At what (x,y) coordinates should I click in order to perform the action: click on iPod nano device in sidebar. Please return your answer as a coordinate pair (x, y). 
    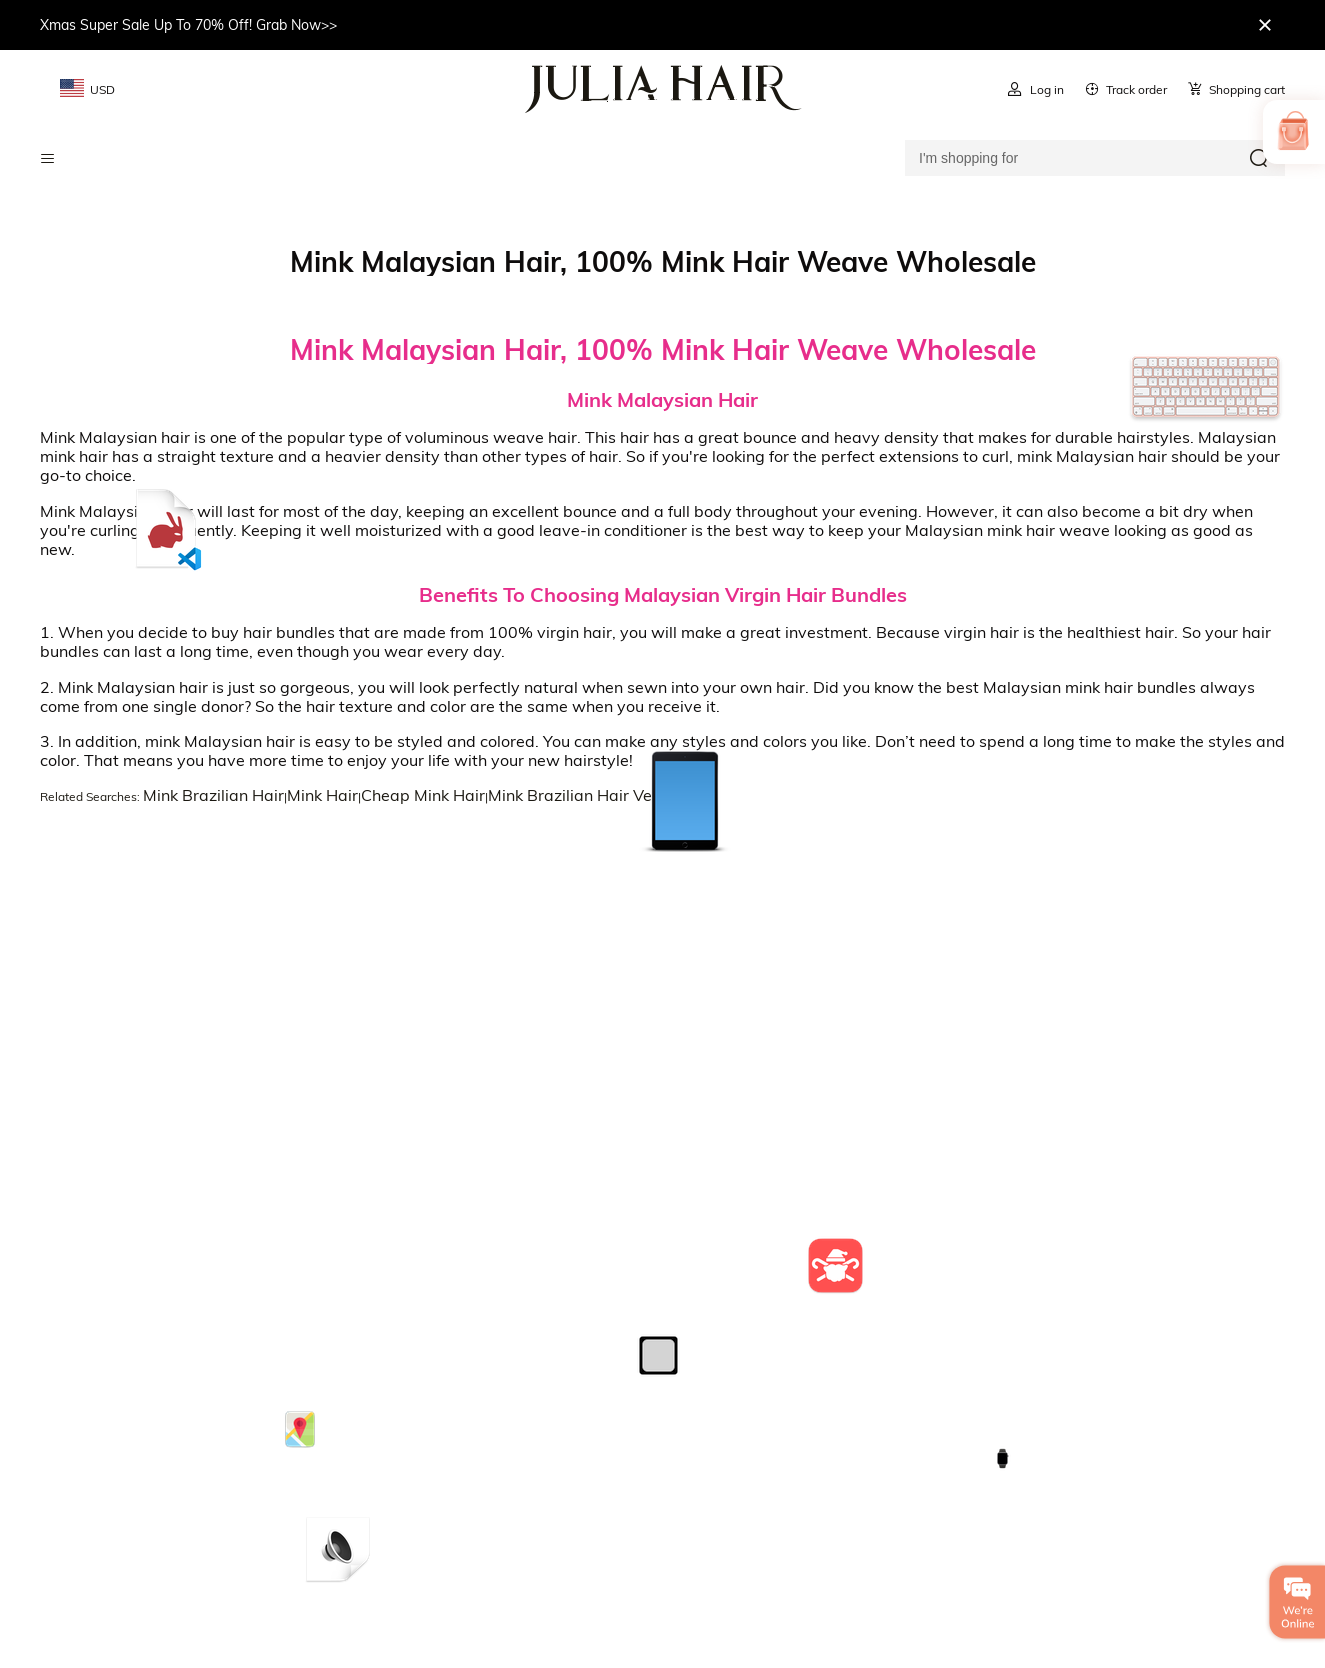
    Looking at the image, I should click on (658, 1355).